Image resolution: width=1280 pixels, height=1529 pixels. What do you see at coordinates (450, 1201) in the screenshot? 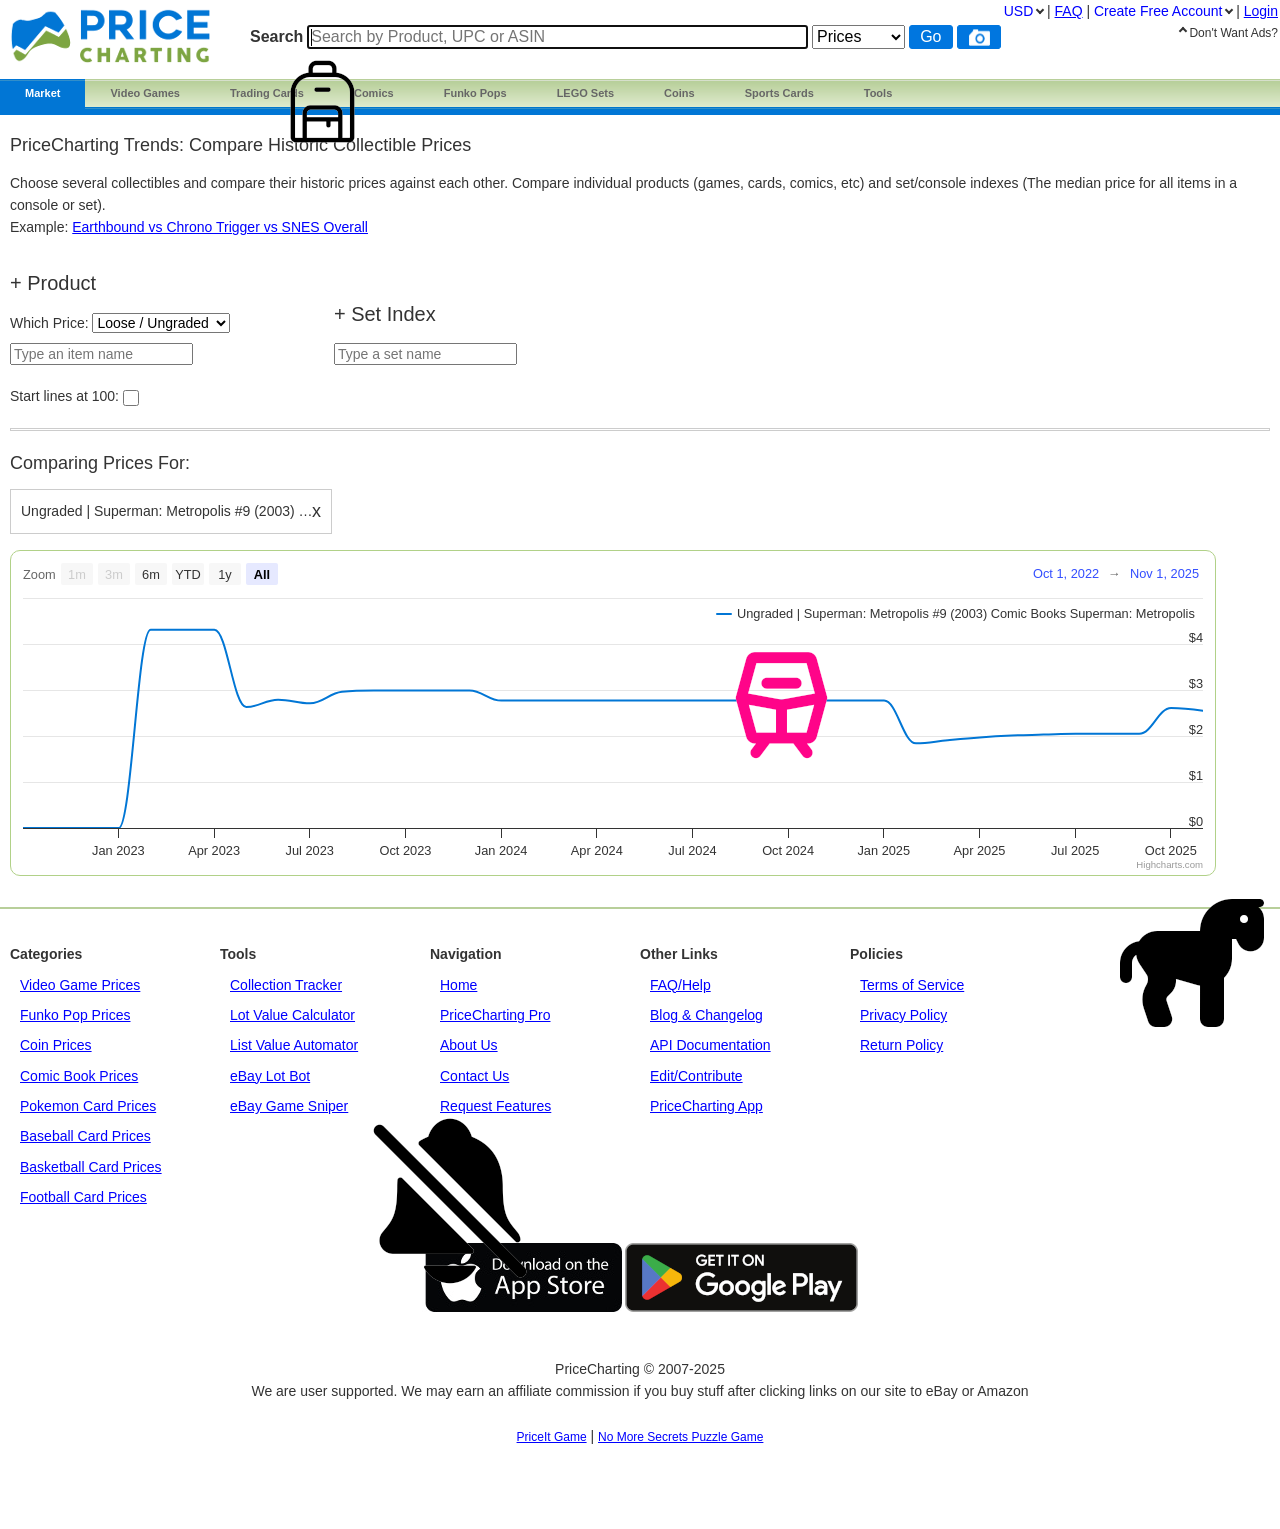
I see `mute or disable notifications` at bounding box center [450, 1201].